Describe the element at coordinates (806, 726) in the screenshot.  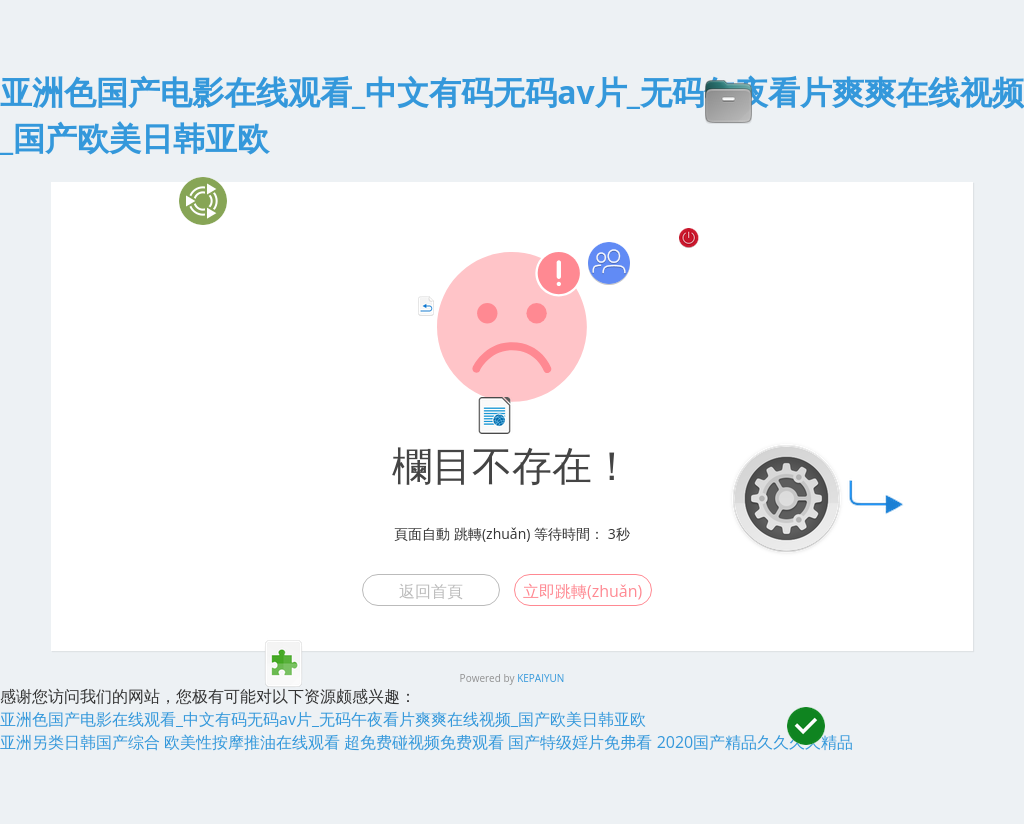
I see `apply email filters to messages` at that location.